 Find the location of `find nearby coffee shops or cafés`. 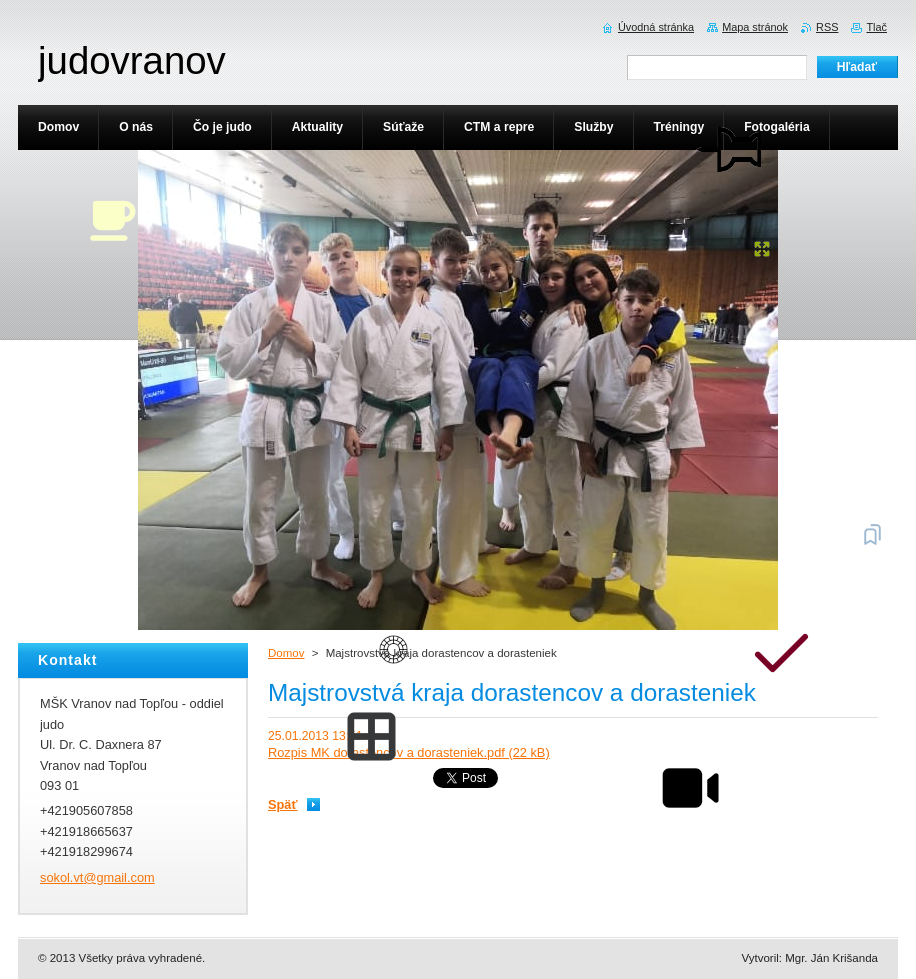

find nearby coffee shops or cafés is located at coordinates (111, 219).